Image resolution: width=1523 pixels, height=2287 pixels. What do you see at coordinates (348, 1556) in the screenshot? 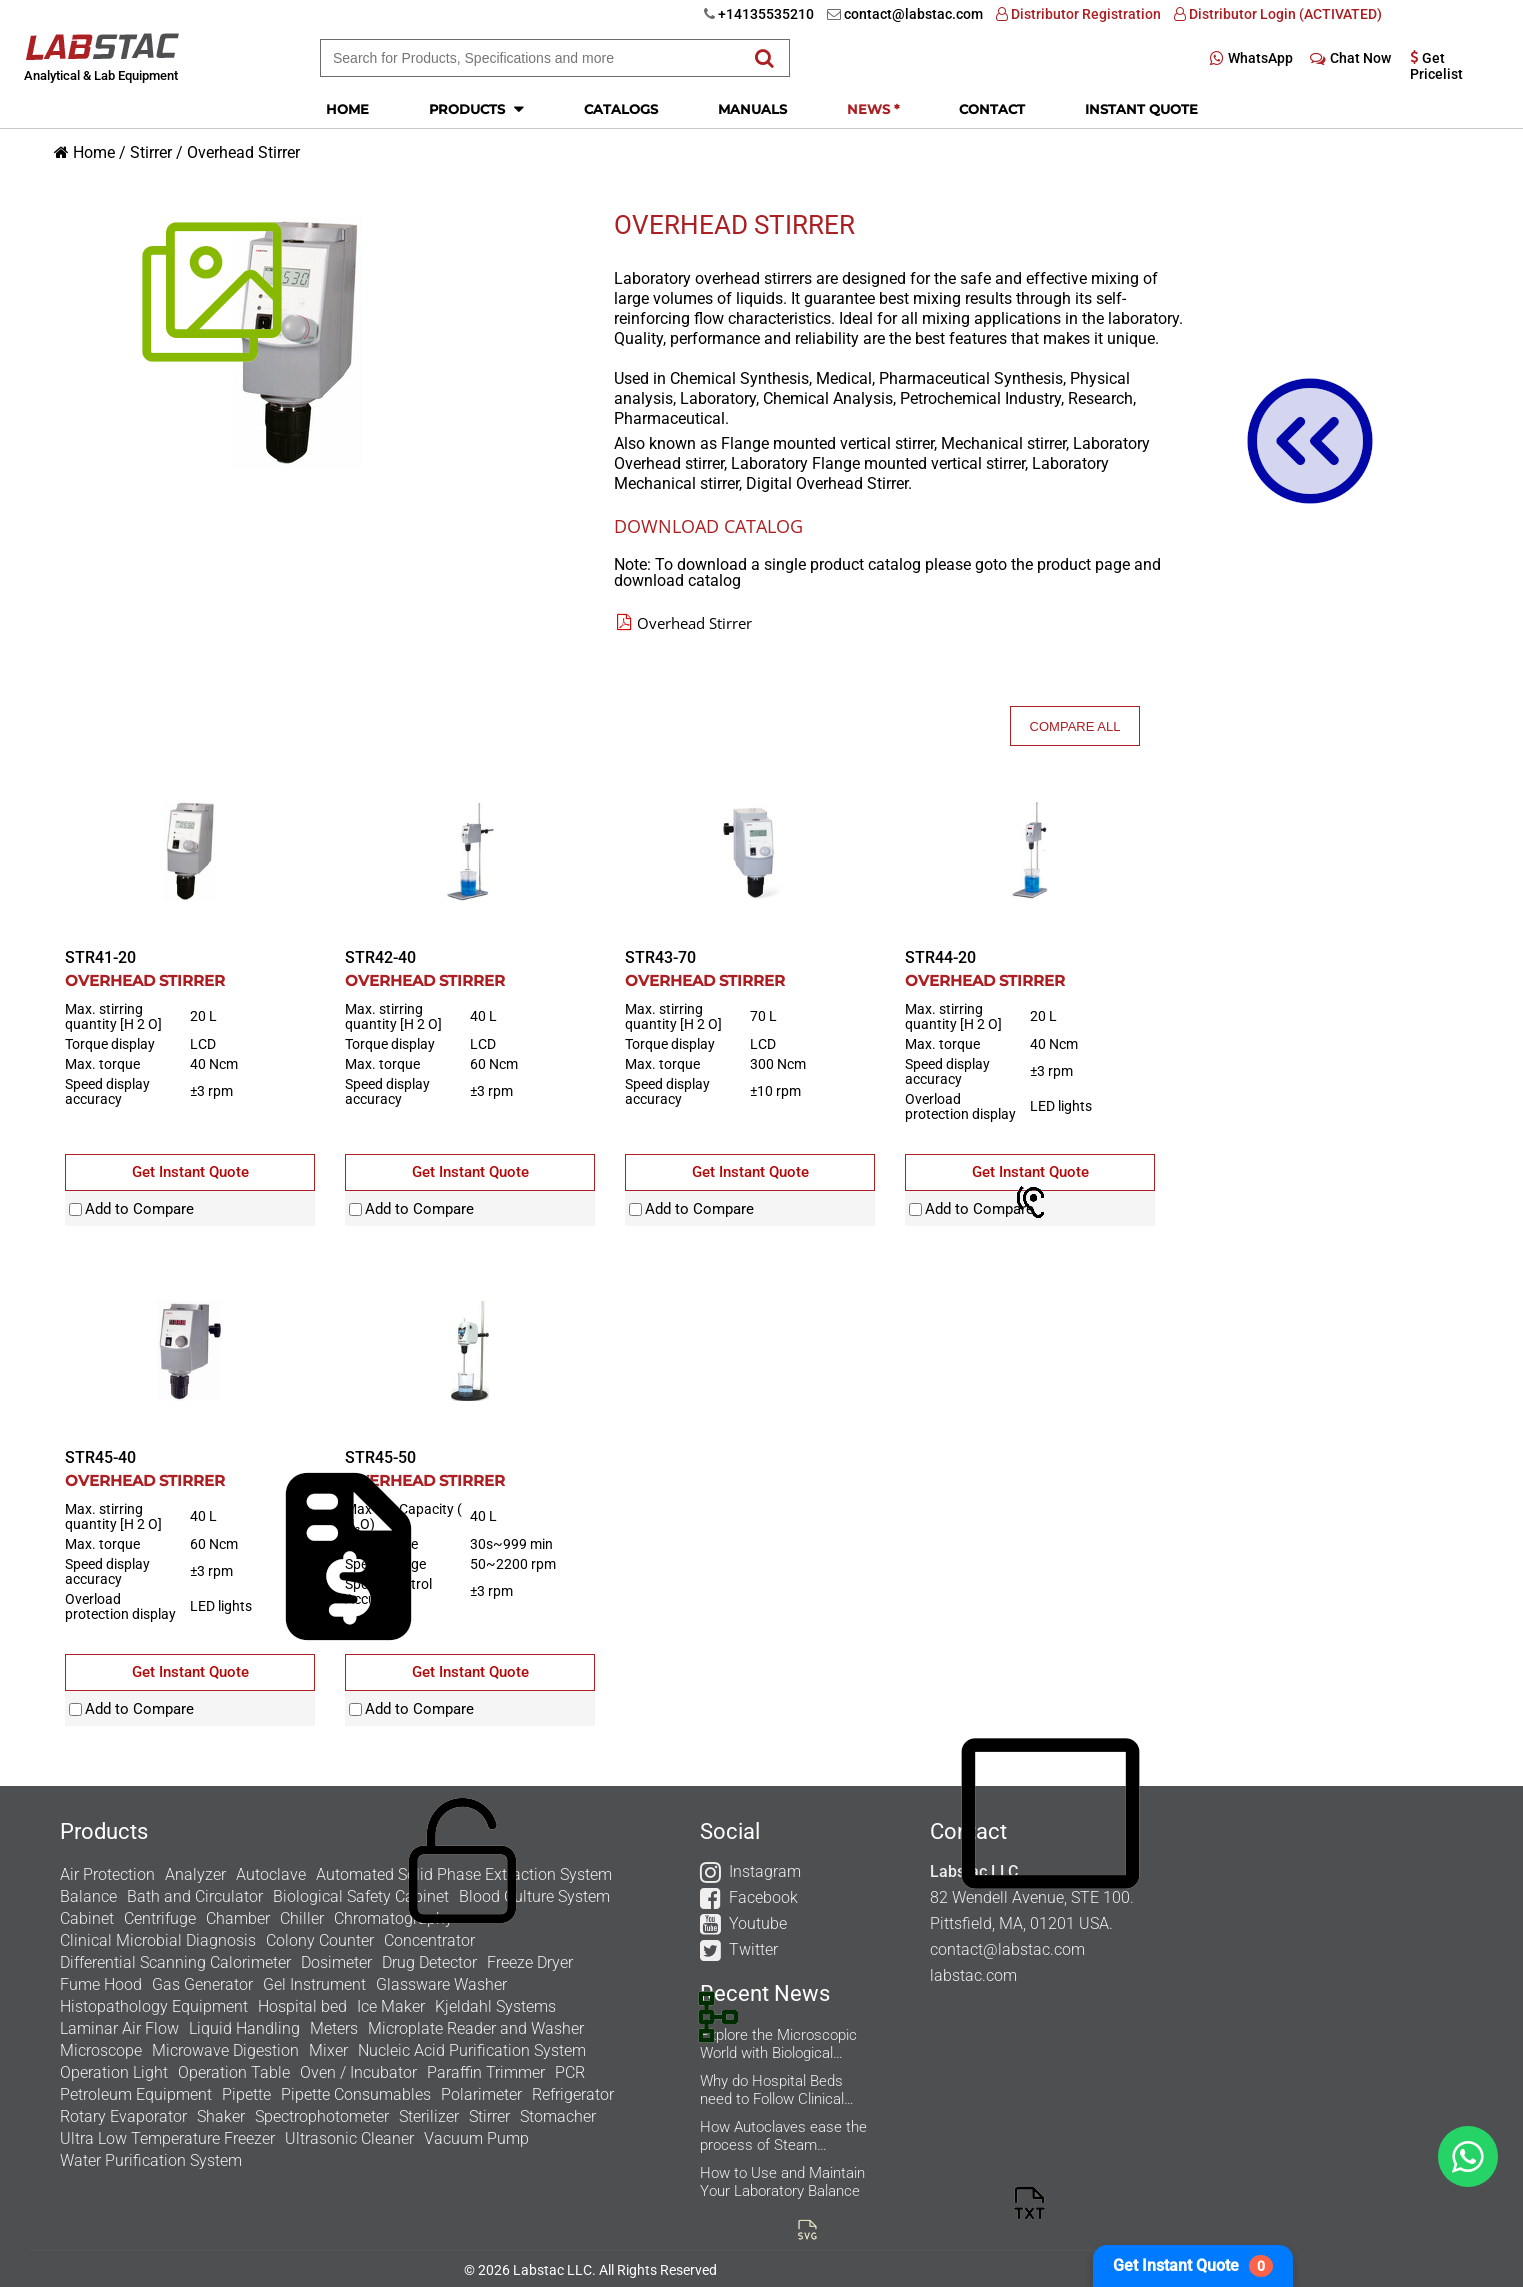
I see `view invoice or billing document` at bounding box center [348, 1556].